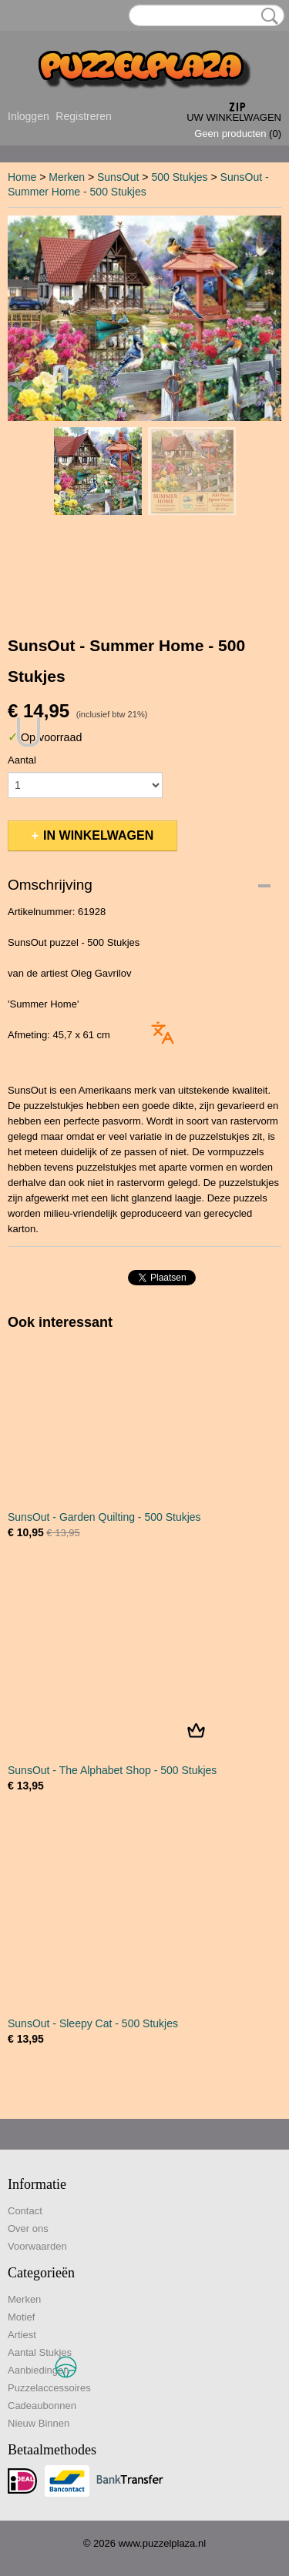 The image size is (289, 2576). What do you see at coordinates (66, 2367) in the screenshot?
I see `access driving or navigation mode` at bounding box center [66, 2367].